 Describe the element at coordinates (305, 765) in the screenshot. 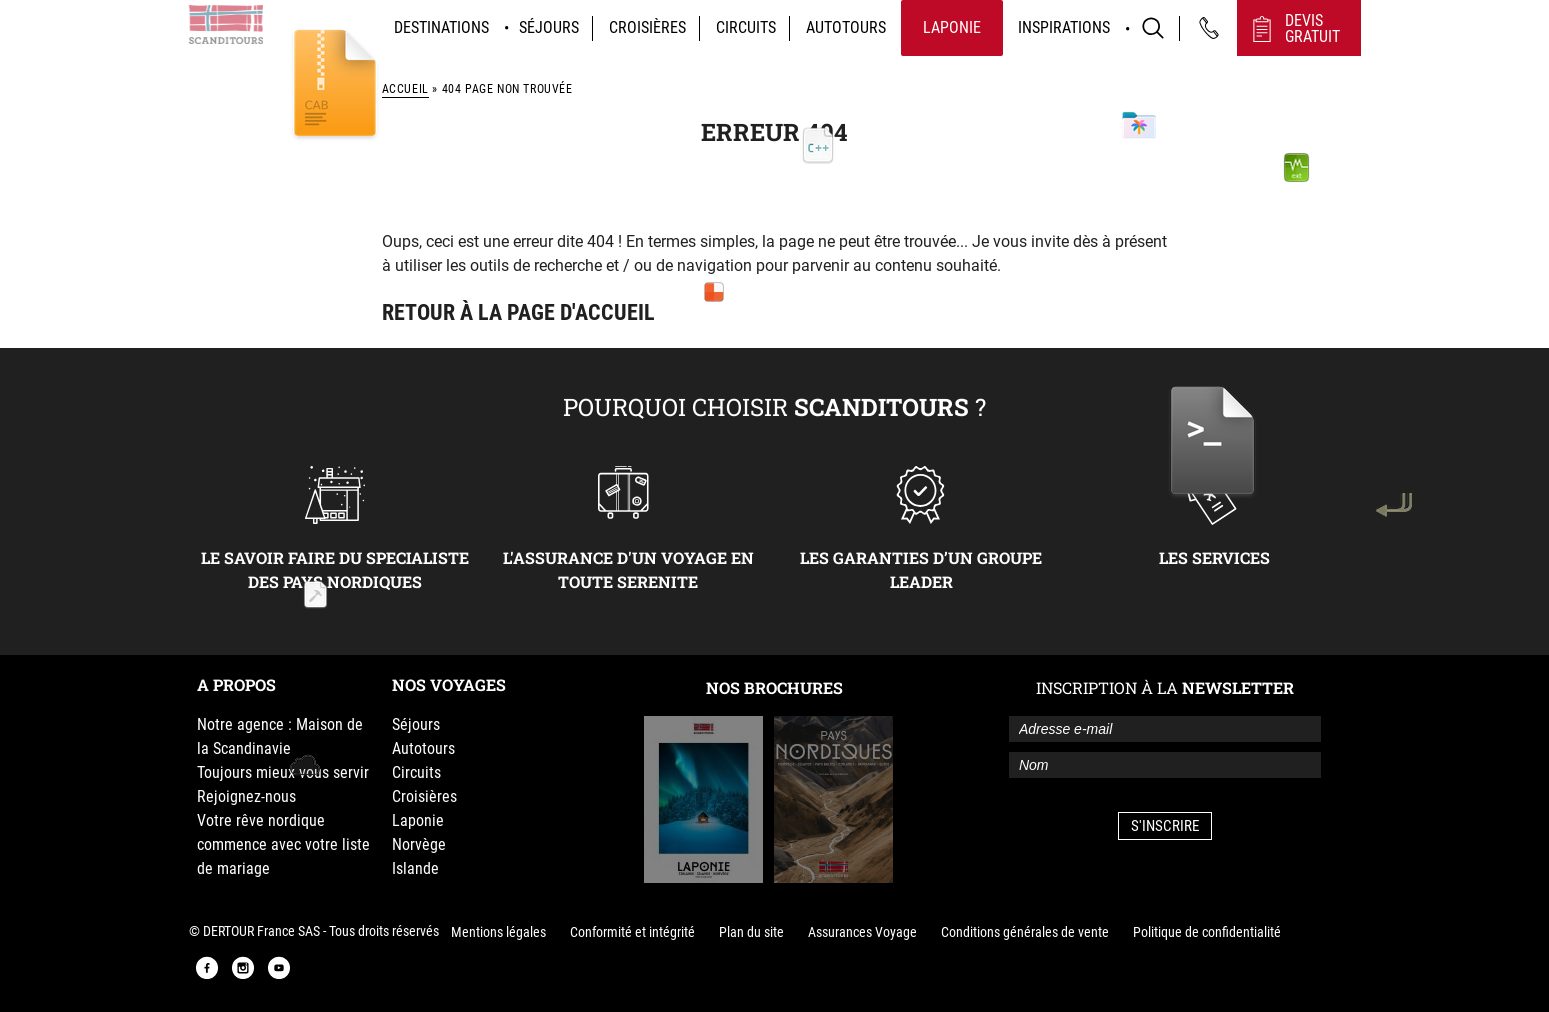

I see `access iCloud storage in sidebar` at that location.